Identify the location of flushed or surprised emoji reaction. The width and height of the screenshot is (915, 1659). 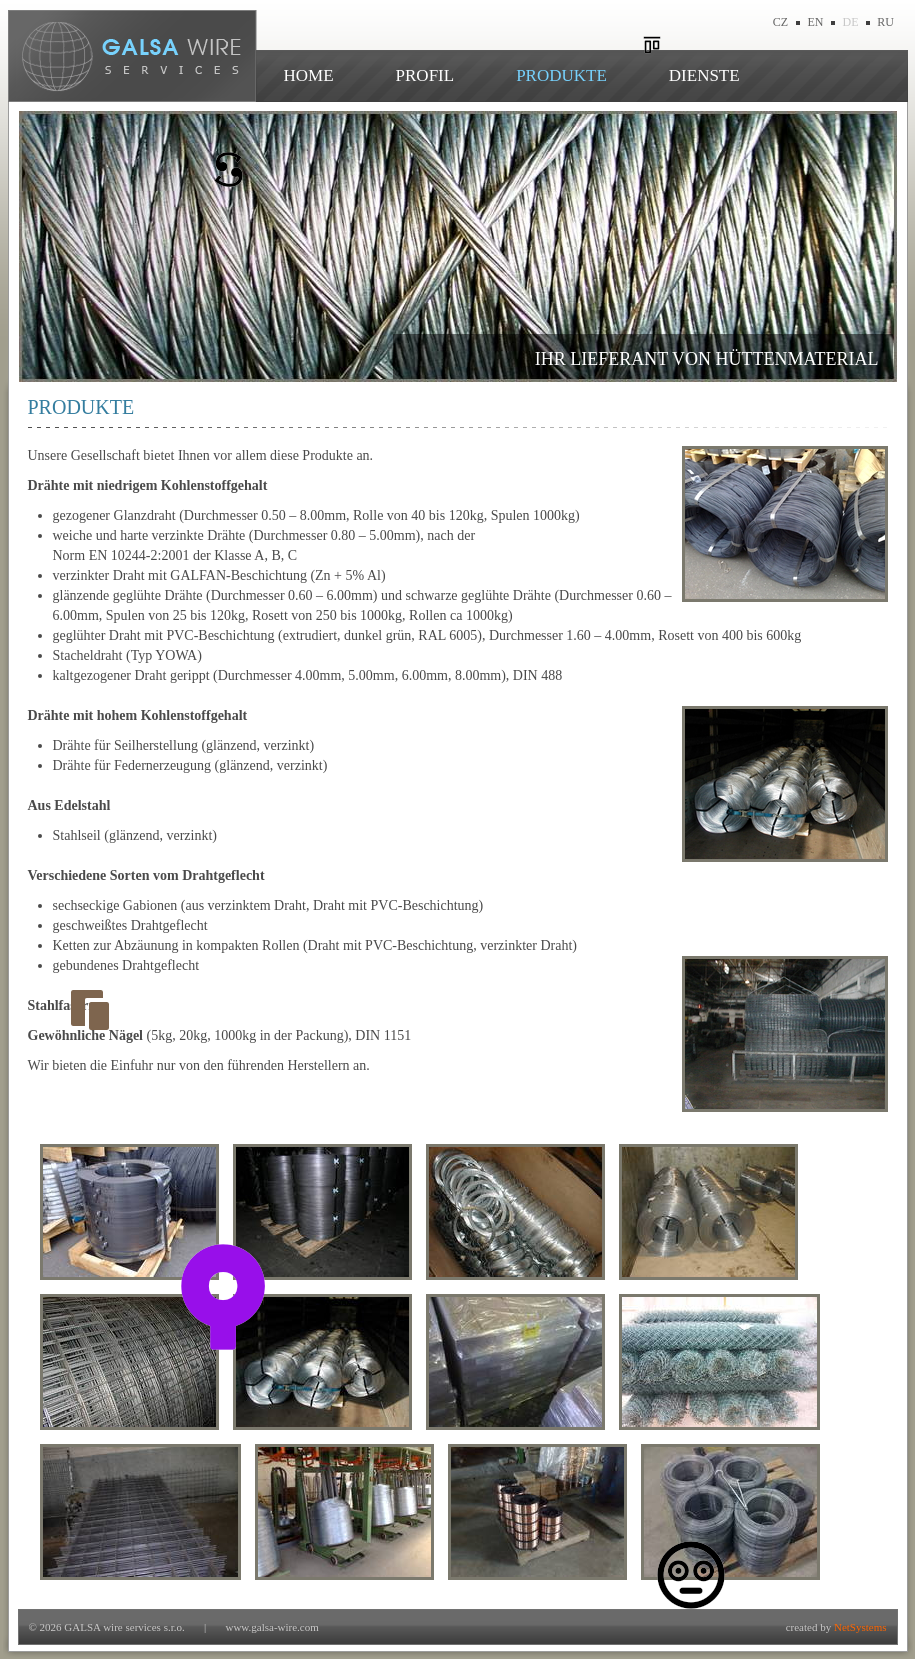
(691, 1575).